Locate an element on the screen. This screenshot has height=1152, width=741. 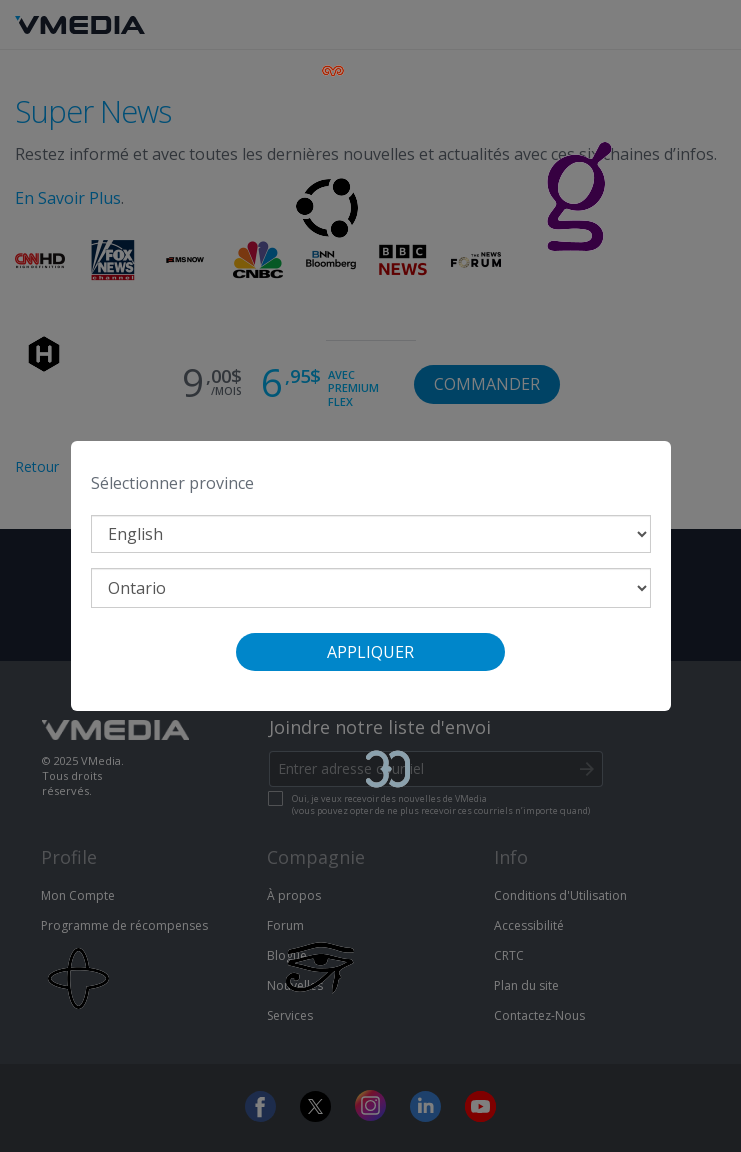
visit the 30 seconds of code website is located at coordinates (388, 769).